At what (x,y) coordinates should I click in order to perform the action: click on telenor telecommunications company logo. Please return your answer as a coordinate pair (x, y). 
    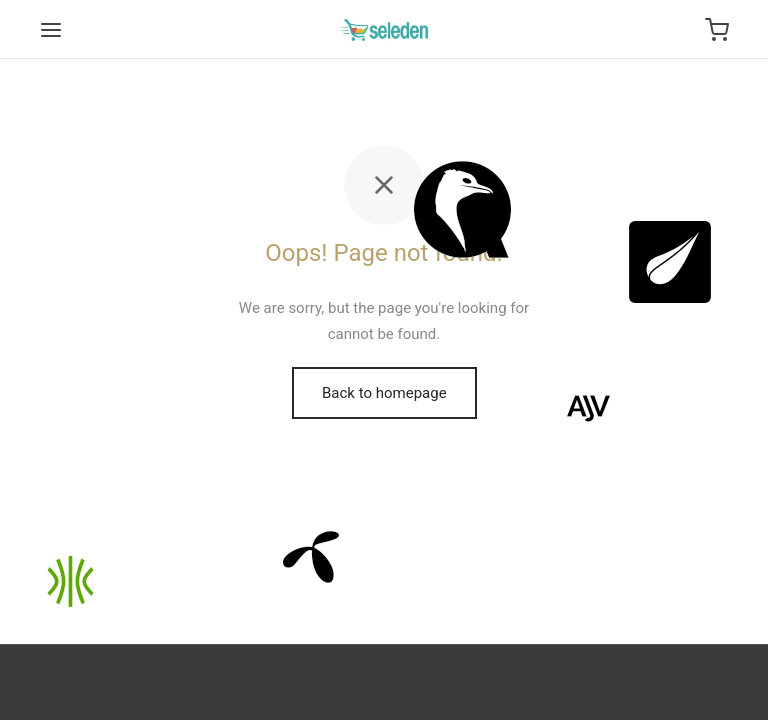
    Looking at the image, I should click on (311, 557).